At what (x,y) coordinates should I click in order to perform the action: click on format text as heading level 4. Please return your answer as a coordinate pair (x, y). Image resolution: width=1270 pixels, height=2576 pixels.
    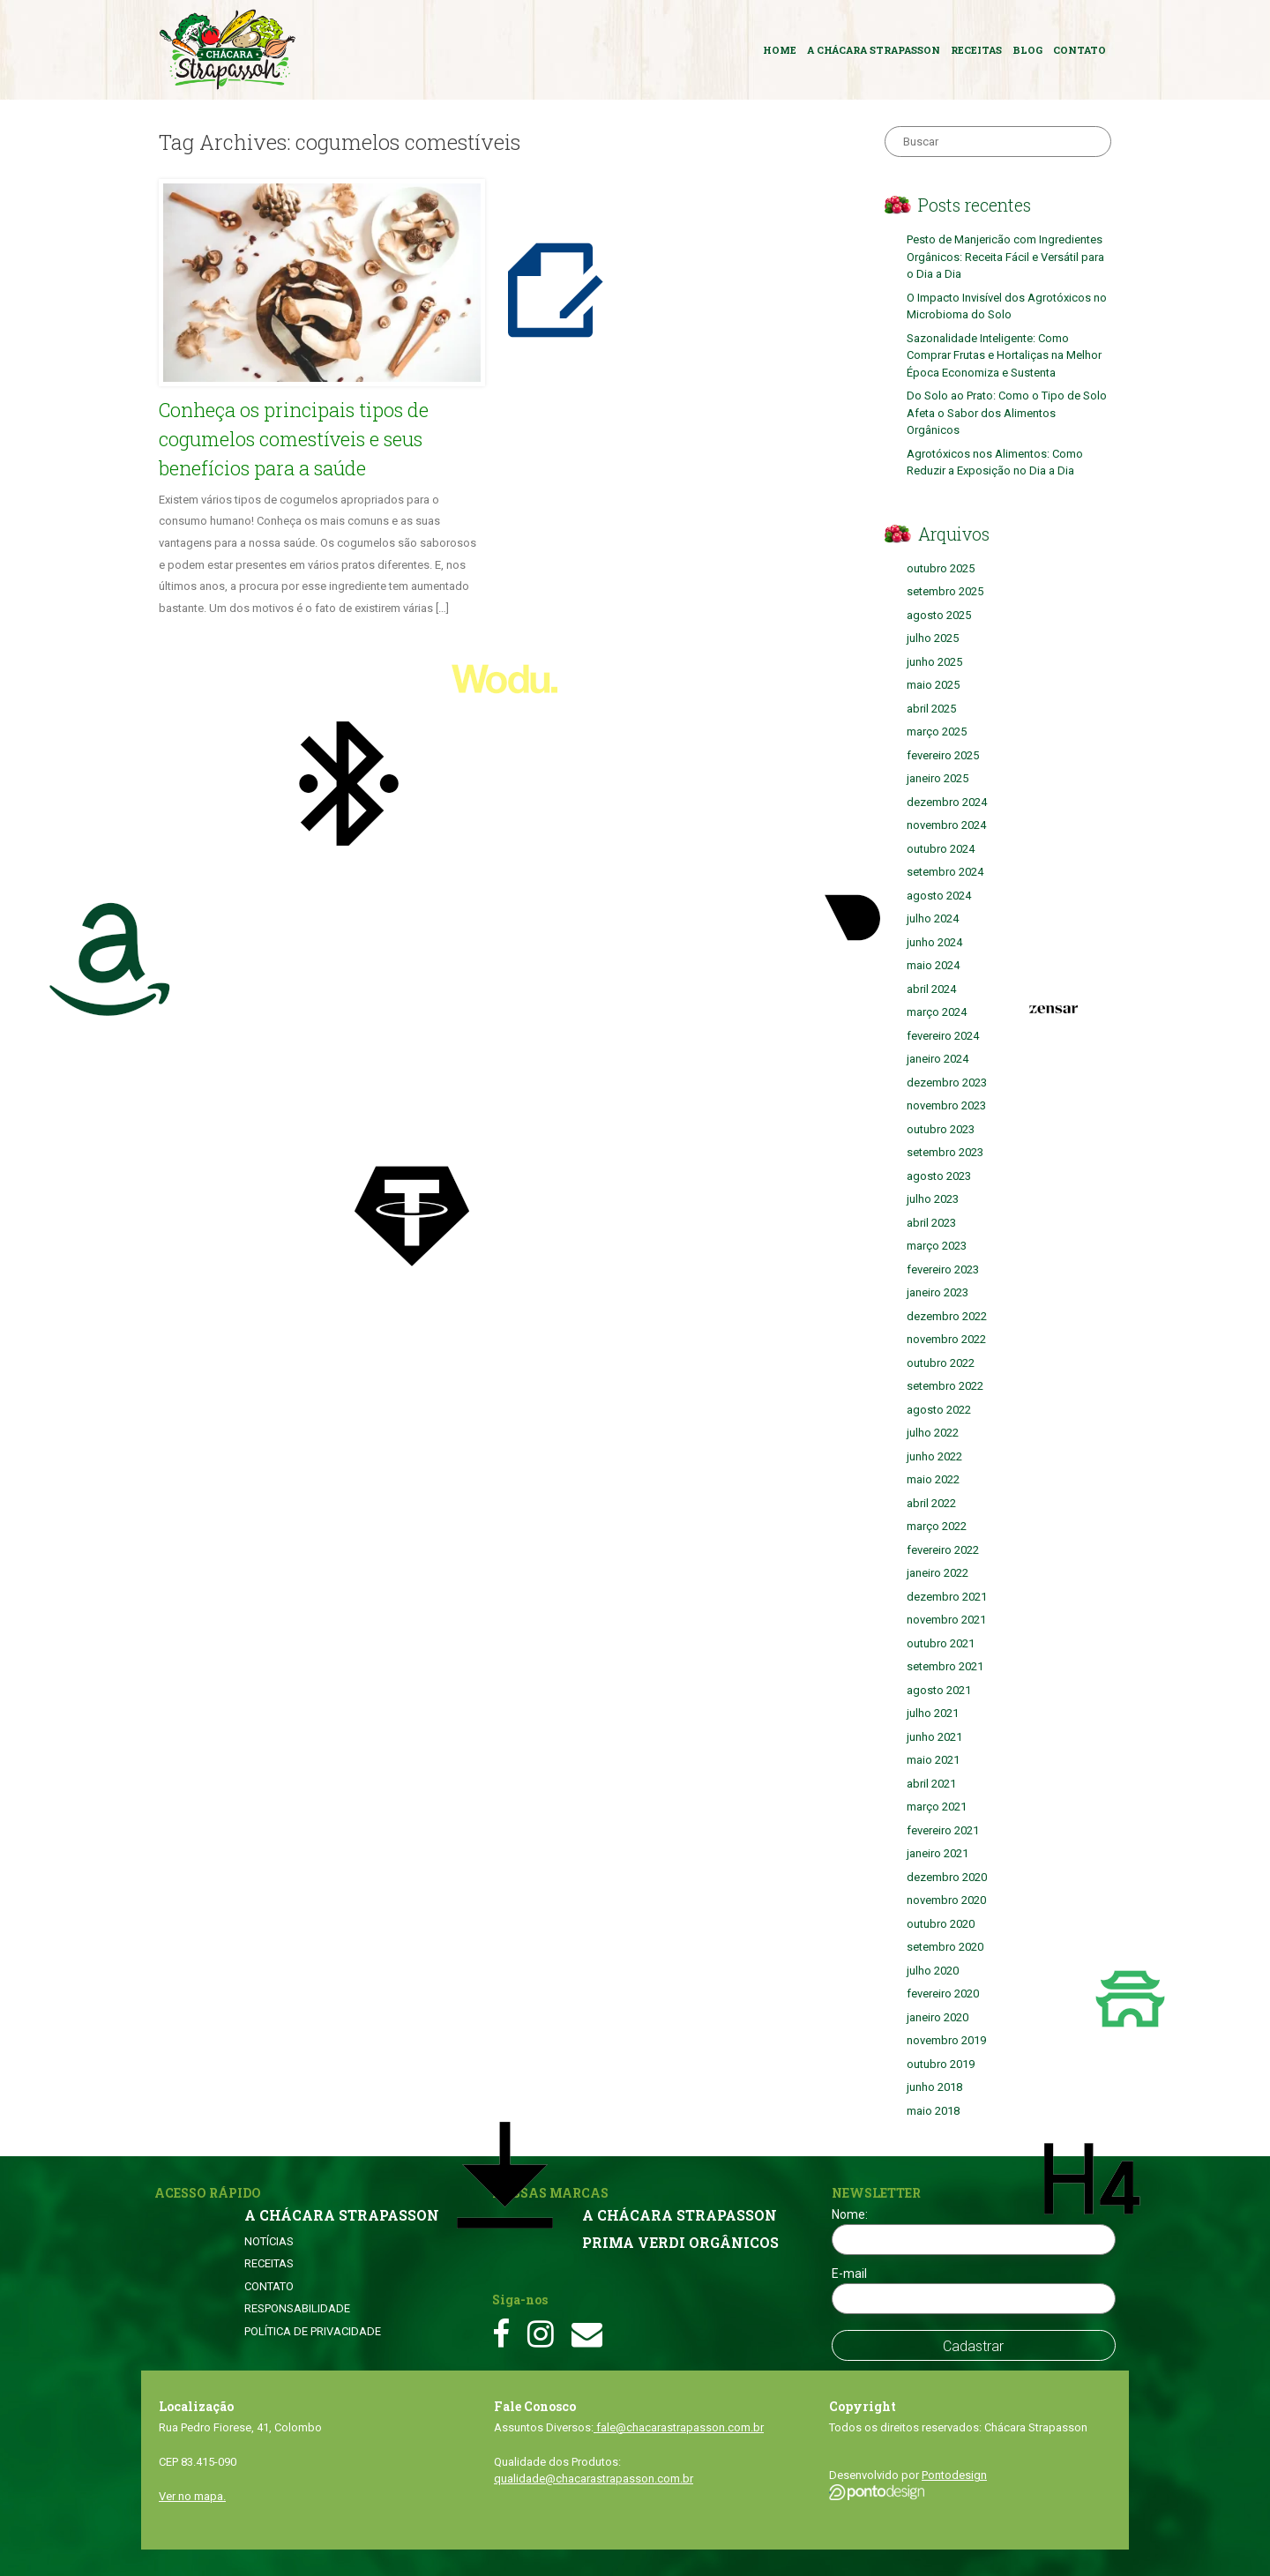
    Looking at the image, I should click on (1088, 2178).